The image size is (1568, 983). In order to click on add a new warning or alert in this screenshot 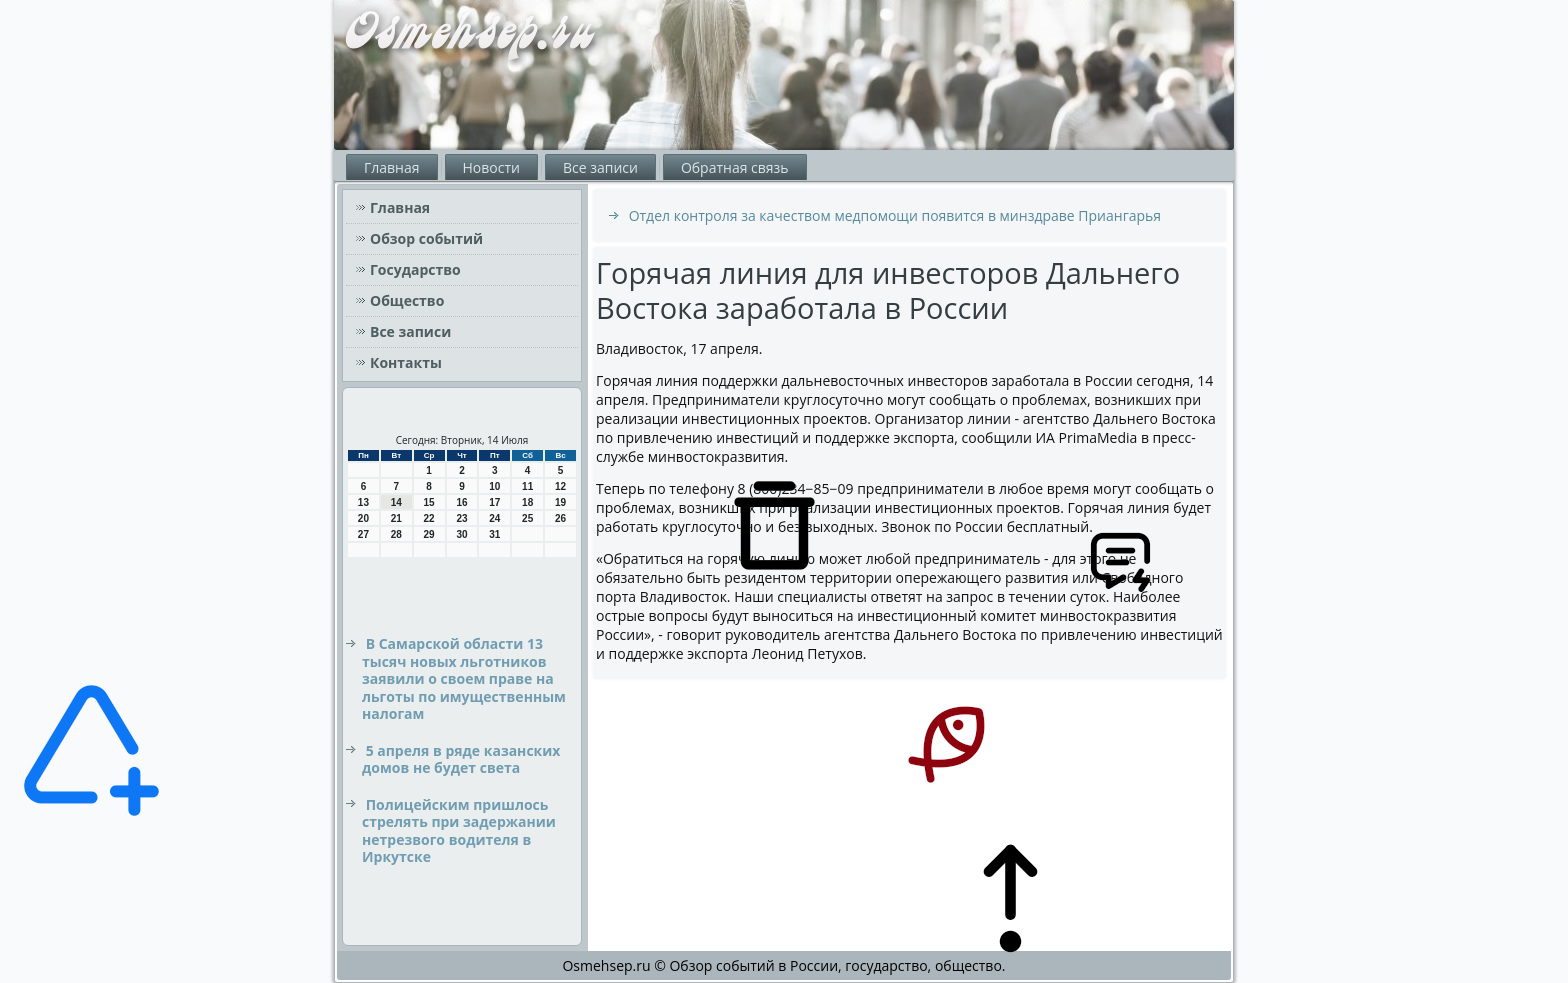, I will do `click(91, 748)`.